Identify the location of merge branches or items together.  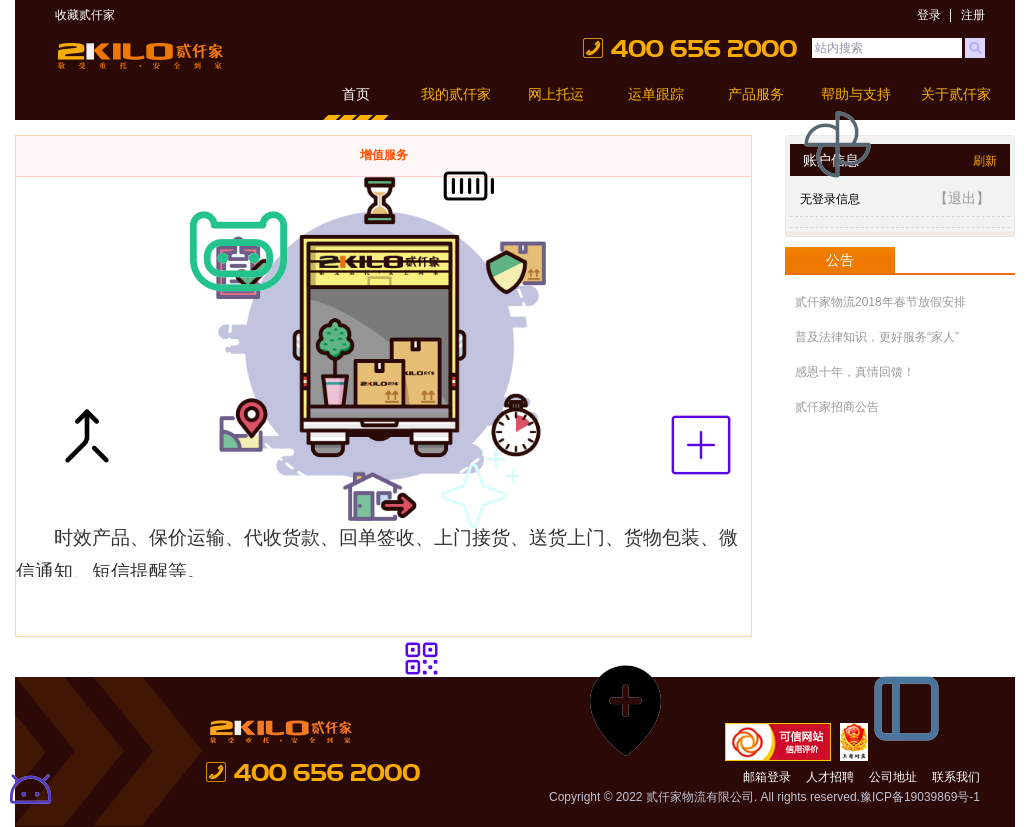
(87, 436).